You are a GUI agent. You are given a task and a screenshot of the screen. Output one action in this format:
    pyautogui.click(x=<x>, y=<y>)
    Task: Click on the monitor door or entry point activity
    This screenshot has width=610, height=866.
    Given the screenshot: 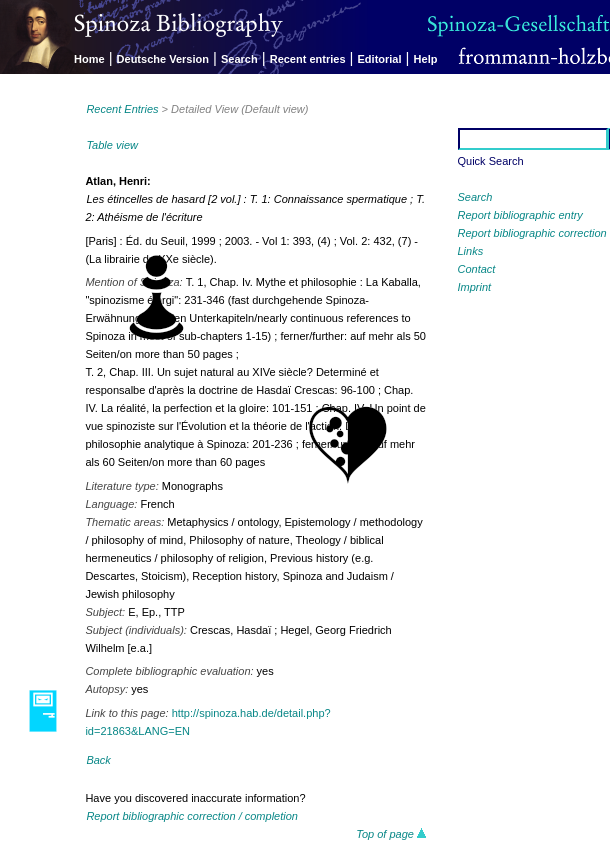 What is the action you would take?
    pyautogui.click(x=43, y=711)
    